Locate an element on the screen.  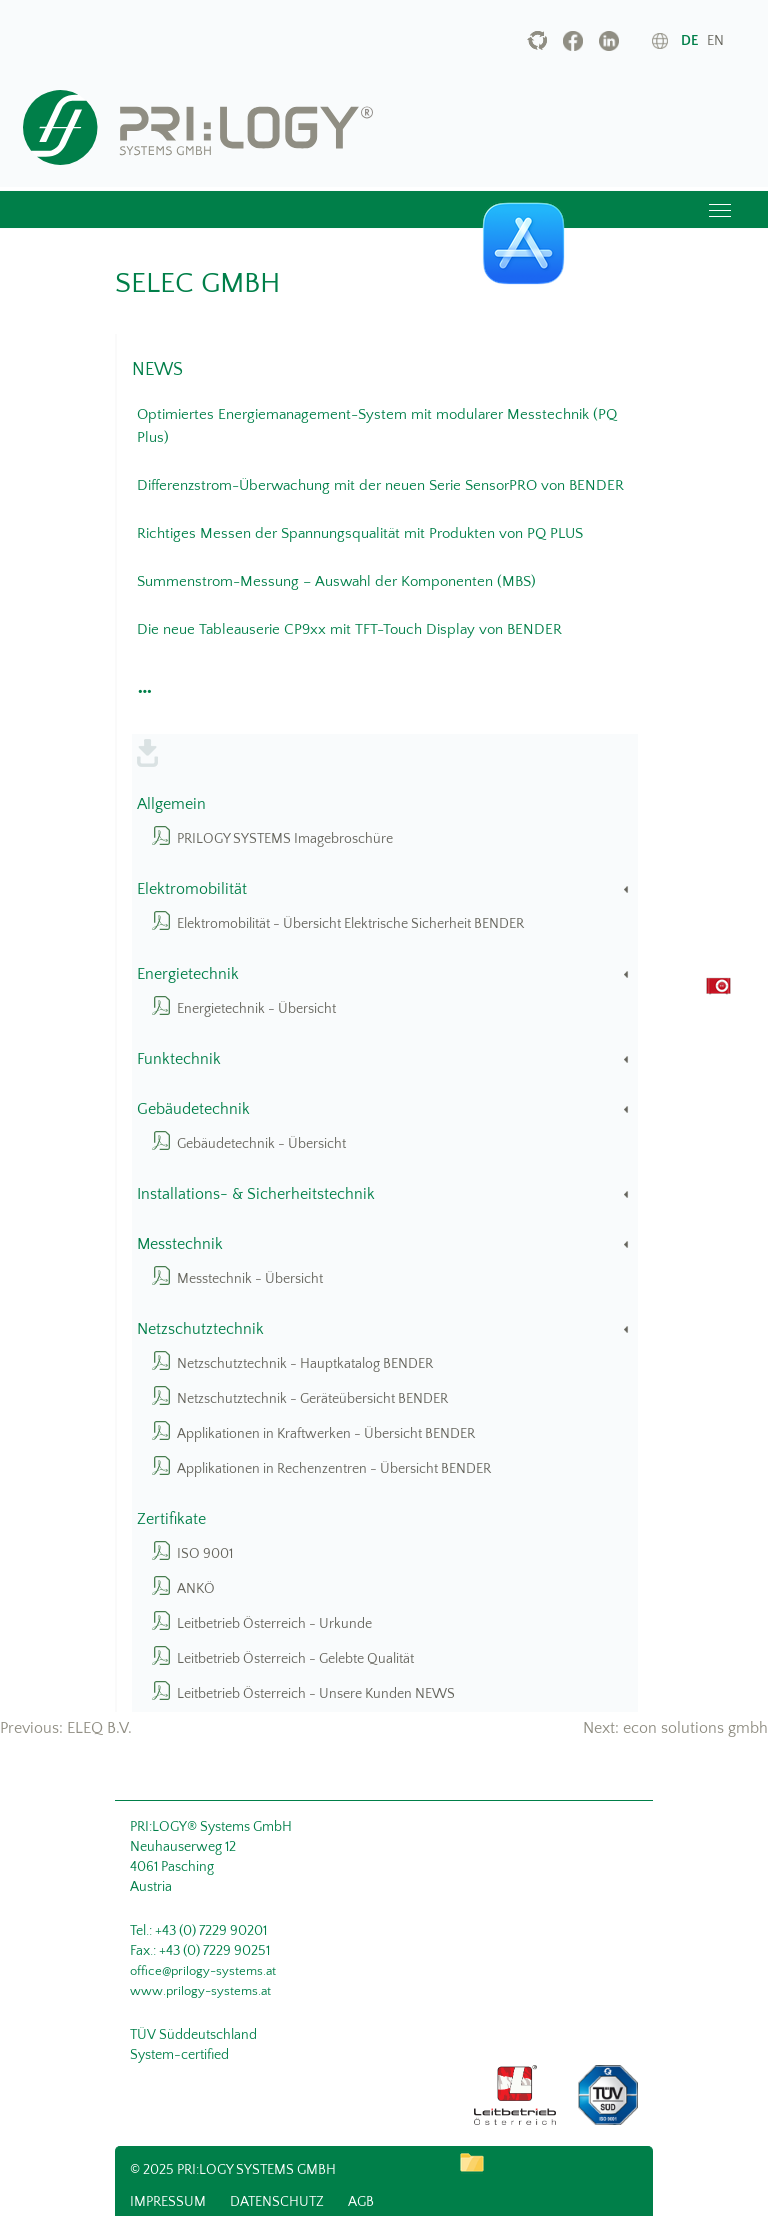
open folder containing pixel art or retro-style files is located at coordinates (472, 2163).